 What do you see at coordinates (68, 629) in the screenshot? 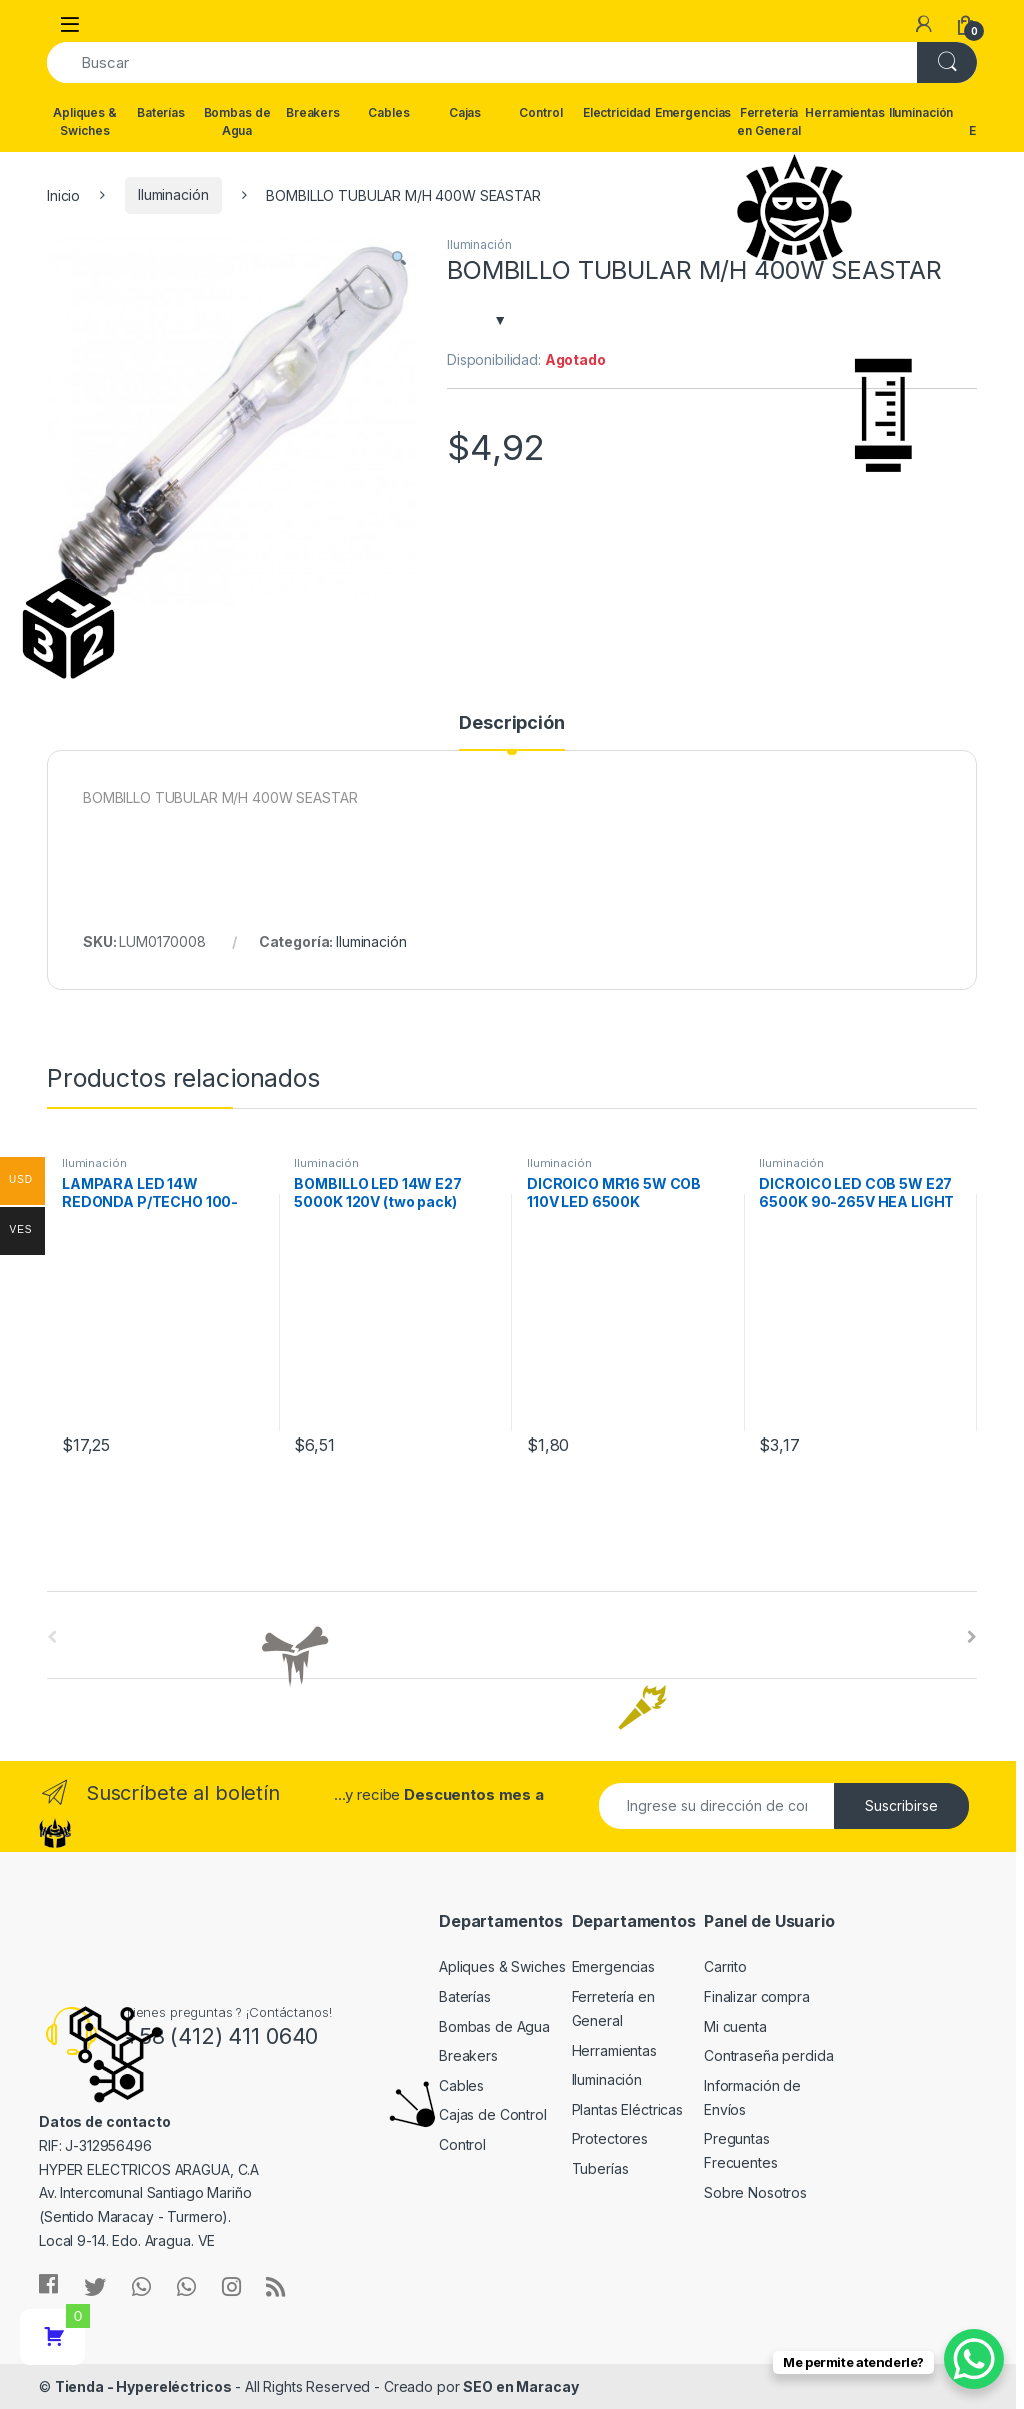
I see `roll dice or generate random number` at bounding box center [68, 629].